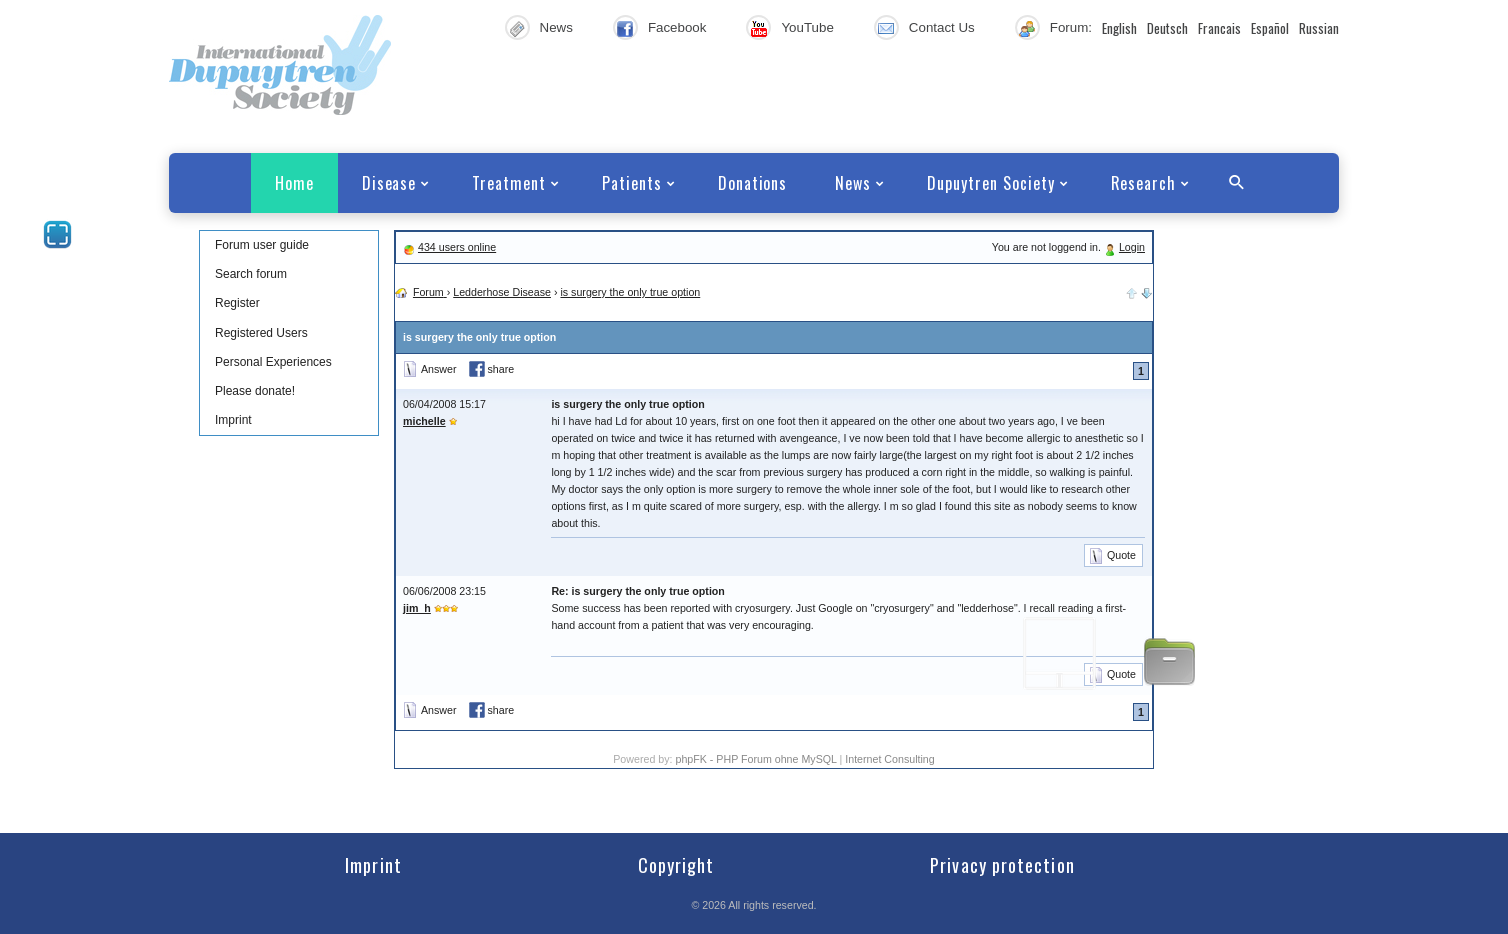 This screenshot has width=1508, height=934. I want to click on configure hot corners settings, so click(57, 234).